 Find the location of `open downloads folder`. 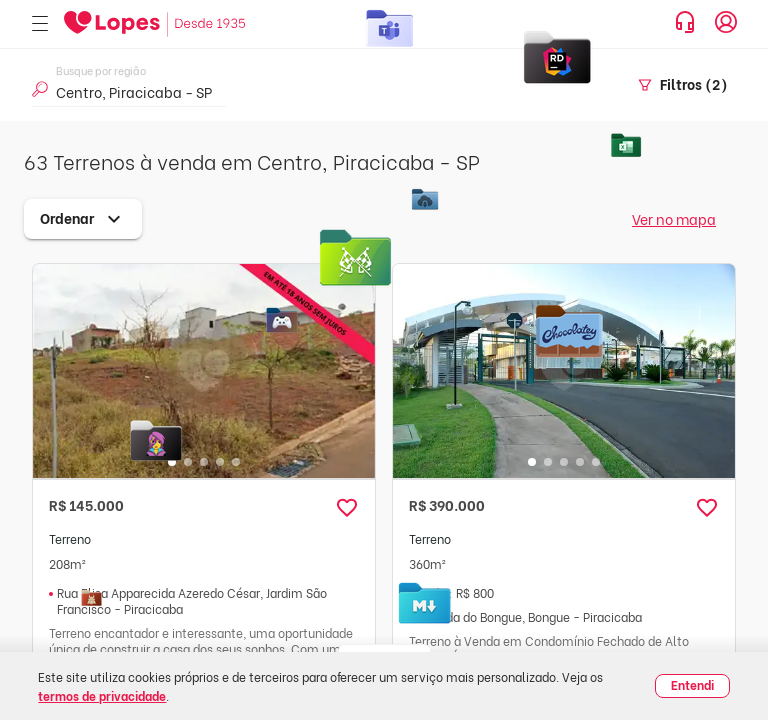

open downloads folder is located at coordinates (425, 200).